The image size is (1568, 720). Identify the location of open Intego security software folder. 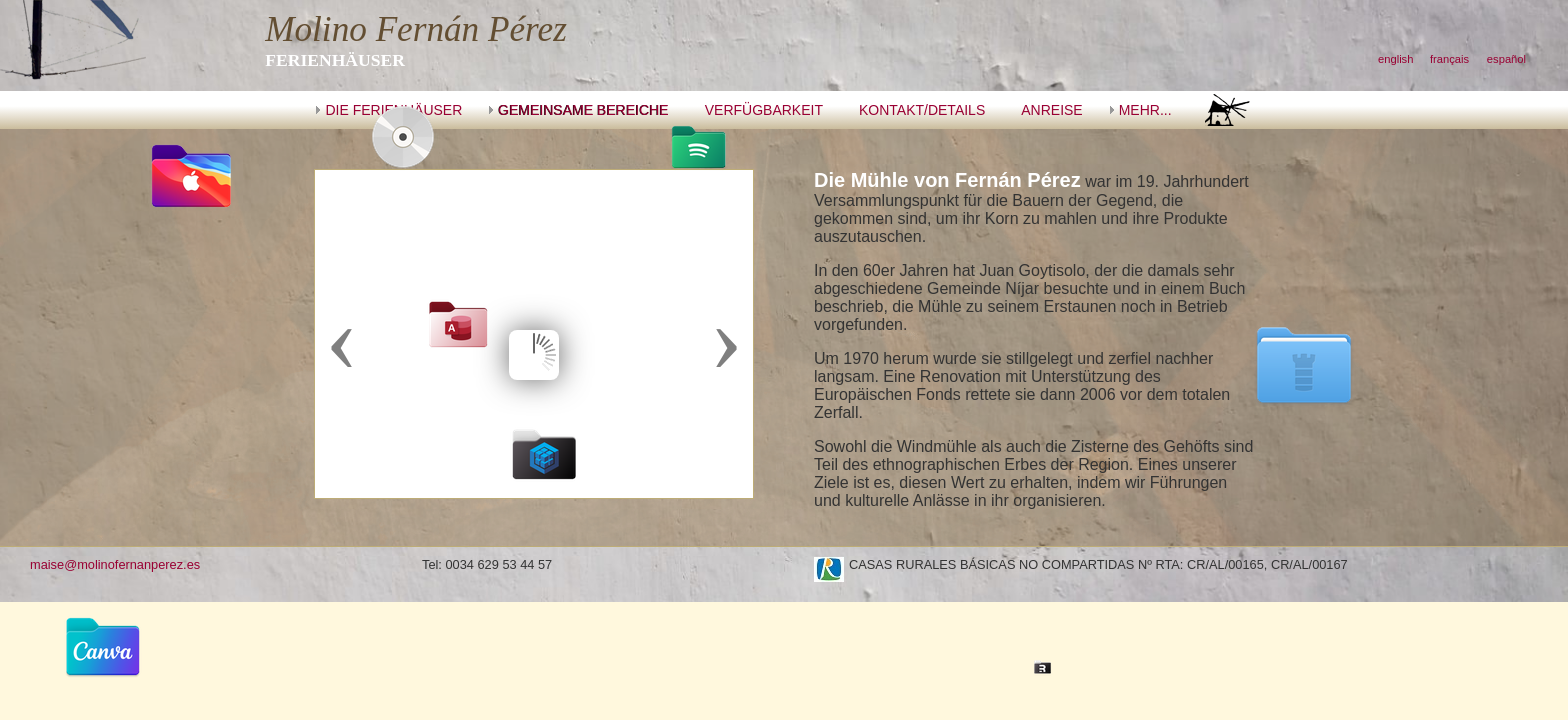
(1304, 365).